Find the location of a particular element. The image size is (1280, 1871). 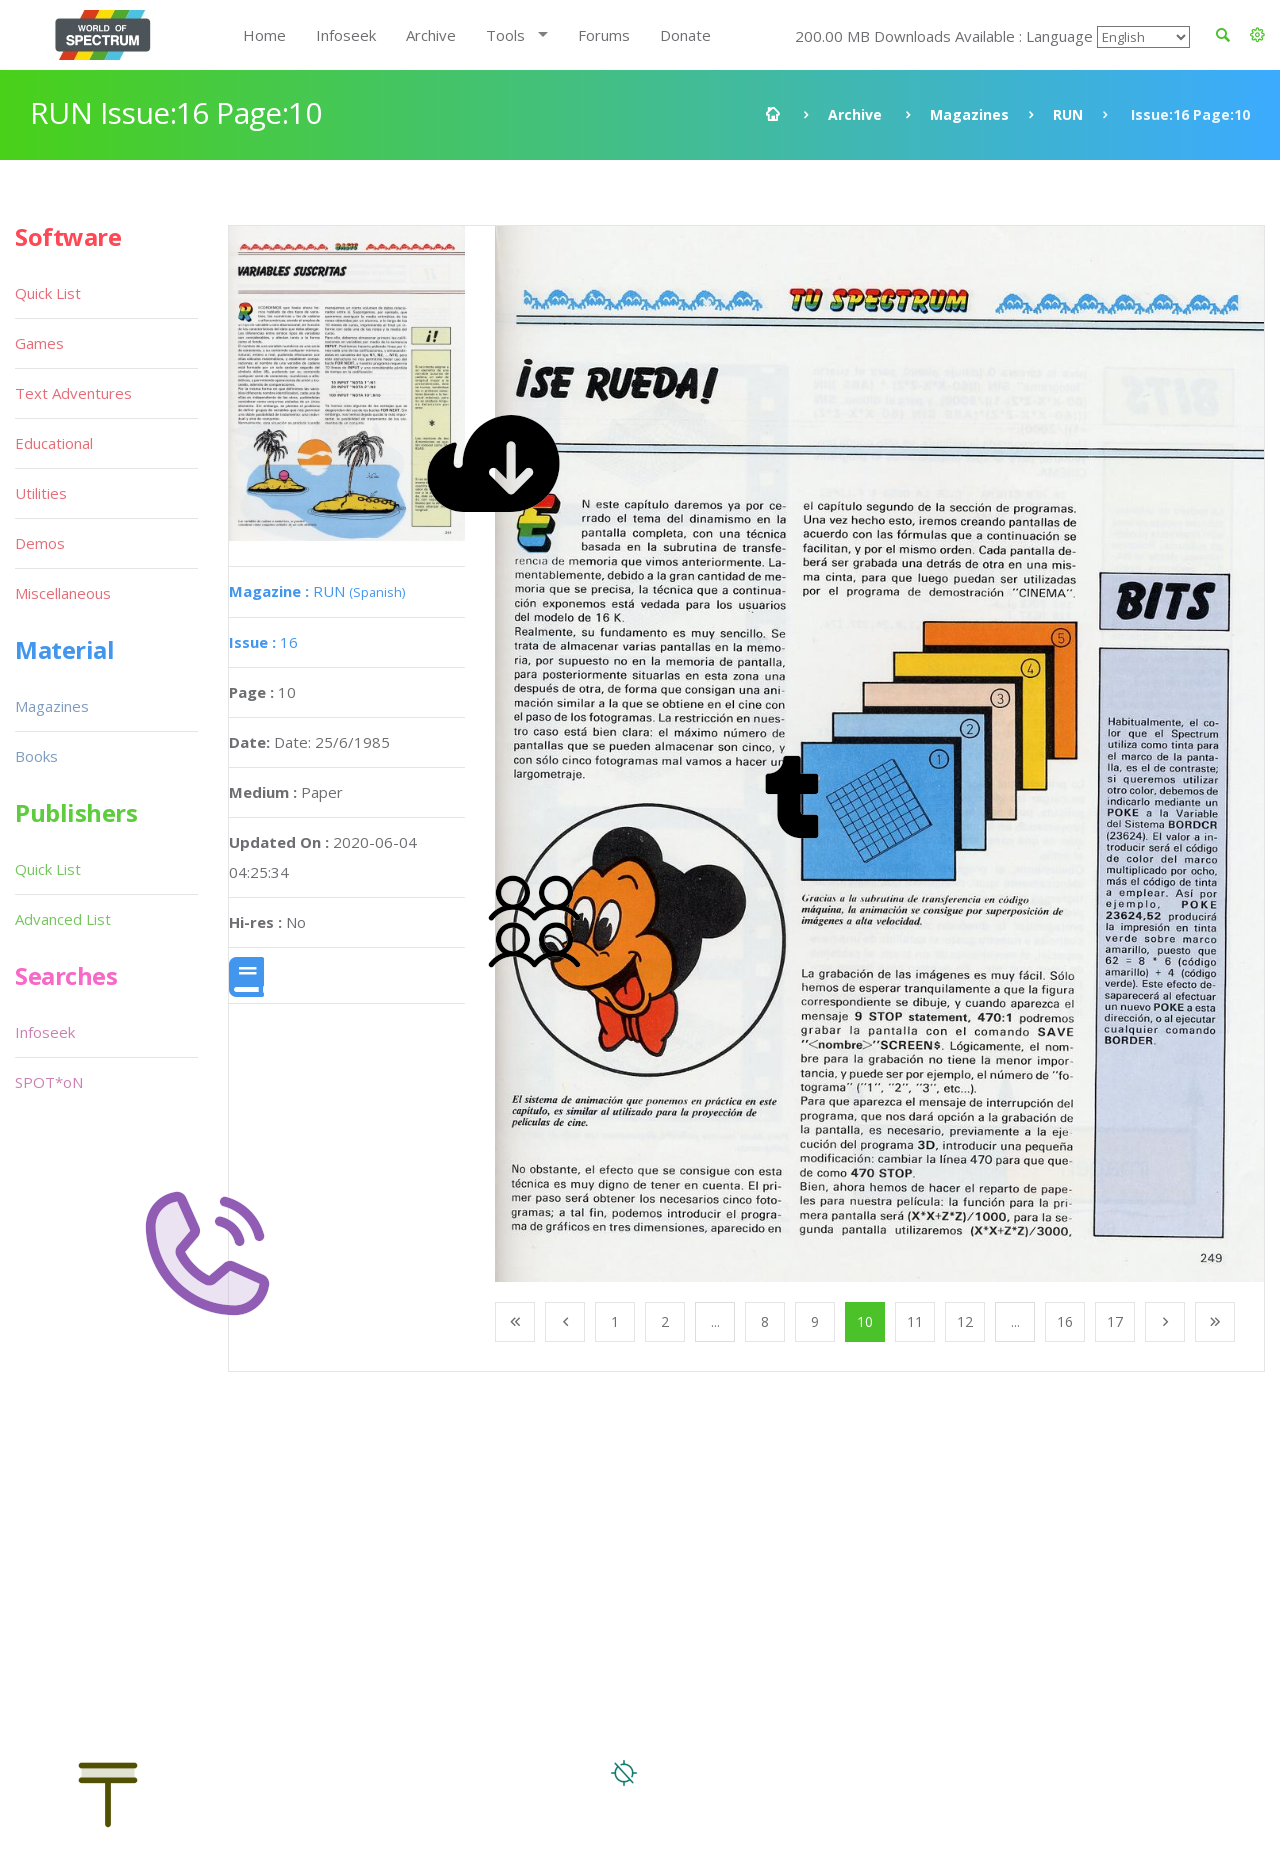

view all team members is located at coordinates (534, 921).